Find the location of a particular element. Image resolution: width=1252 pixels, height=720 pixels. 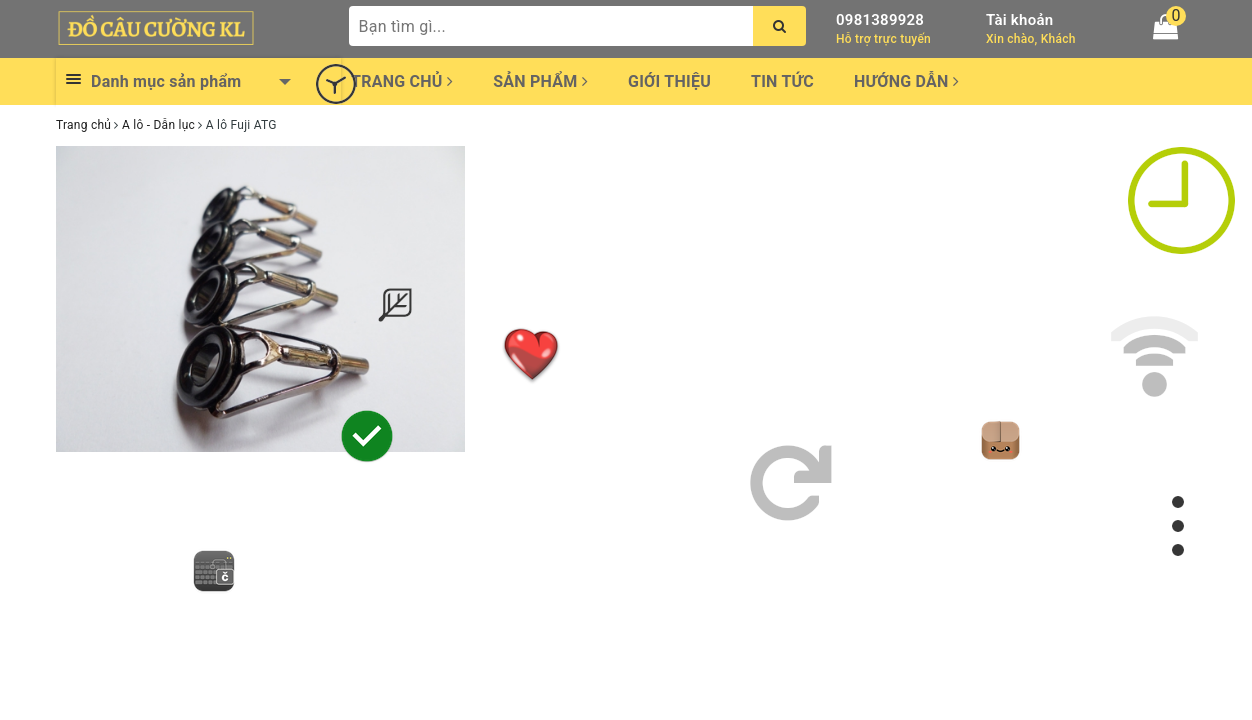

refresh the current view is located at coordinates (794, 483).